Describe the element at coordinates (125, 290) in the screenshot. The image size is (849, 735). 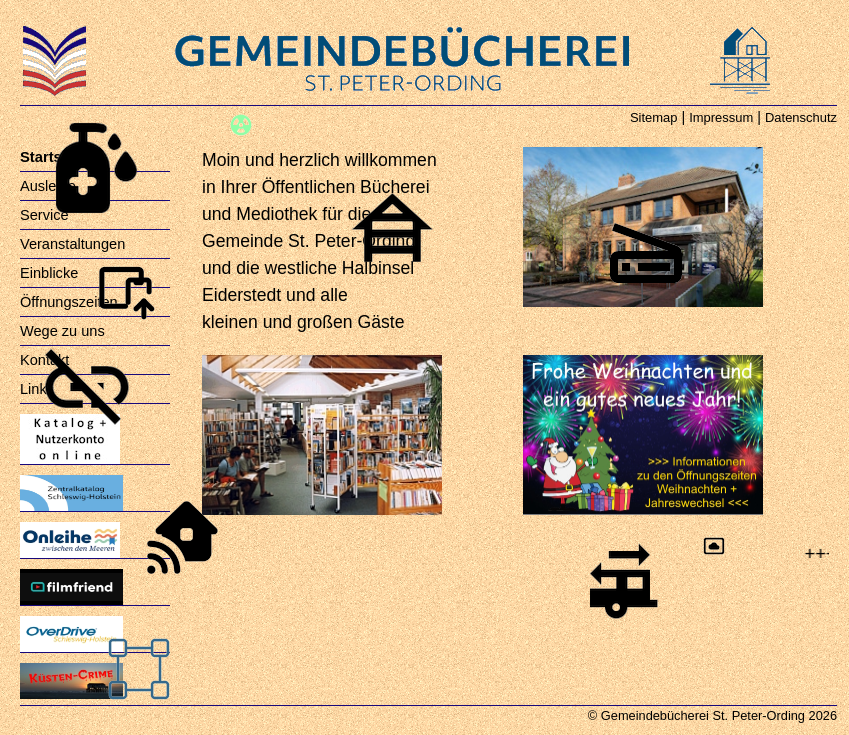
I see `upload content to connected devices` at that location.